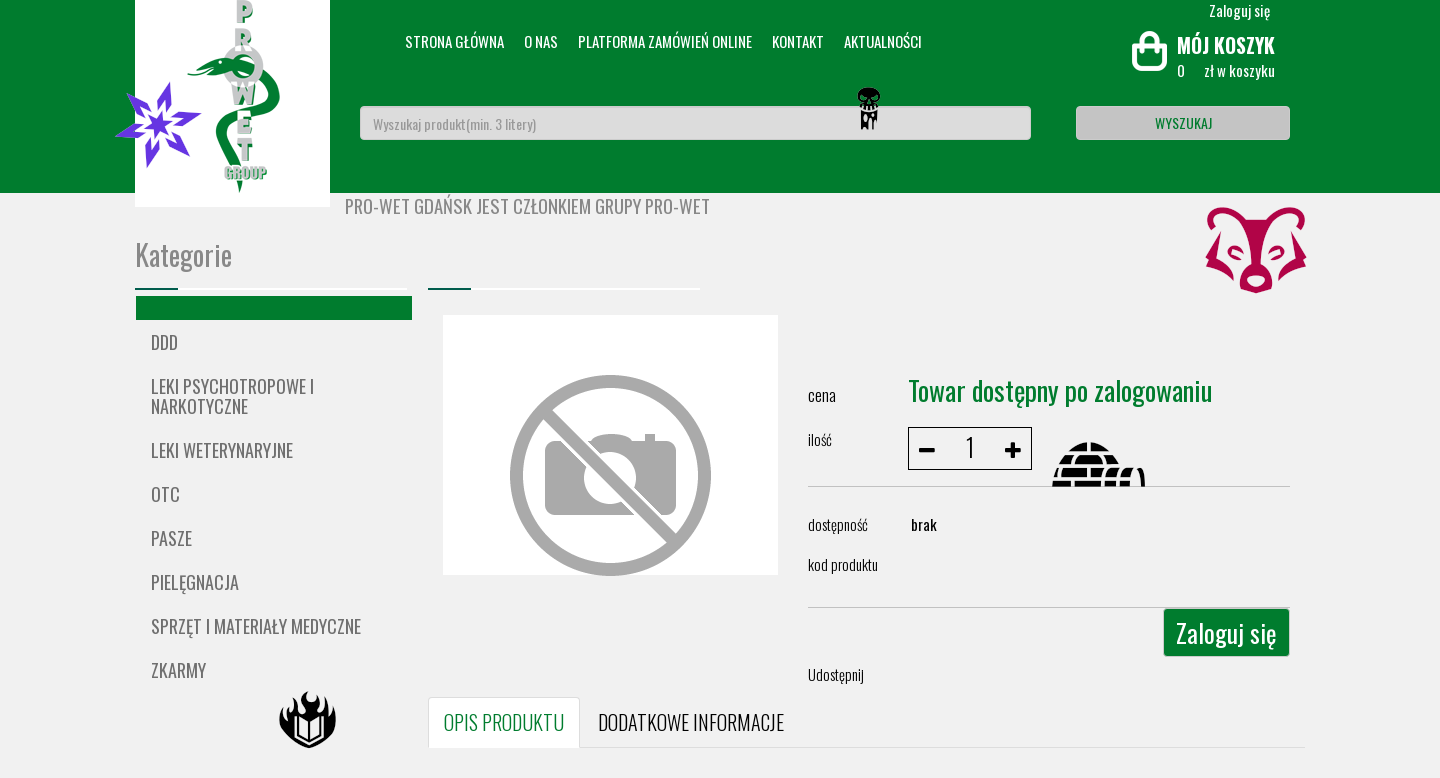  I want to click on winter or arctic themed content, so click(1098, 464).